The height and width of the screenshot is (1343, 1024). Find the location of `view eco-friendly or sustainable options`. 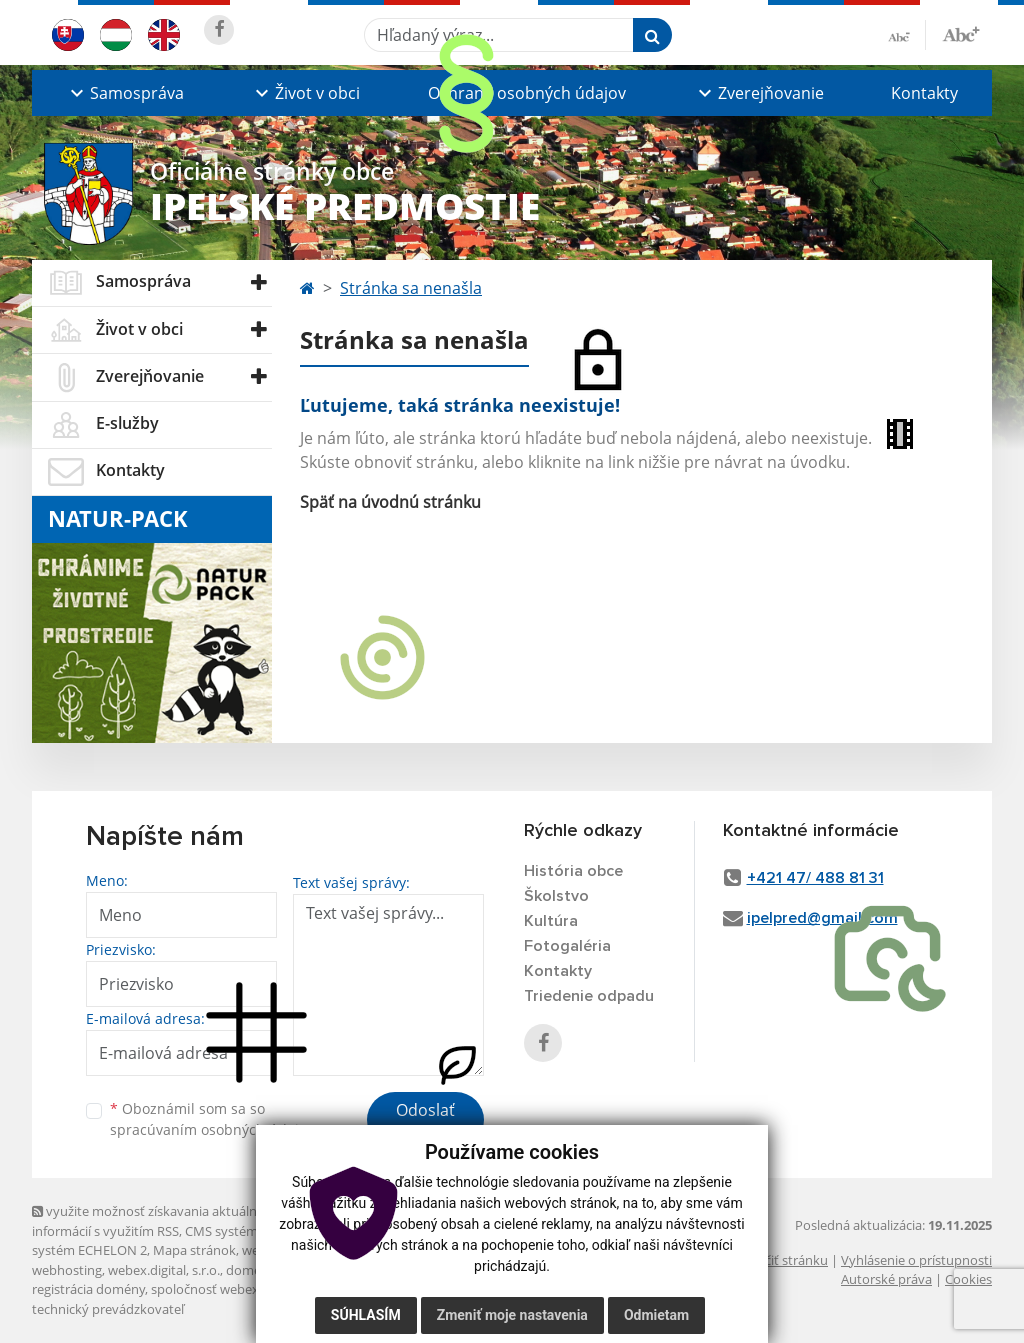

view eco-friendly or sustainable options is located at coordinates (457, 1064).